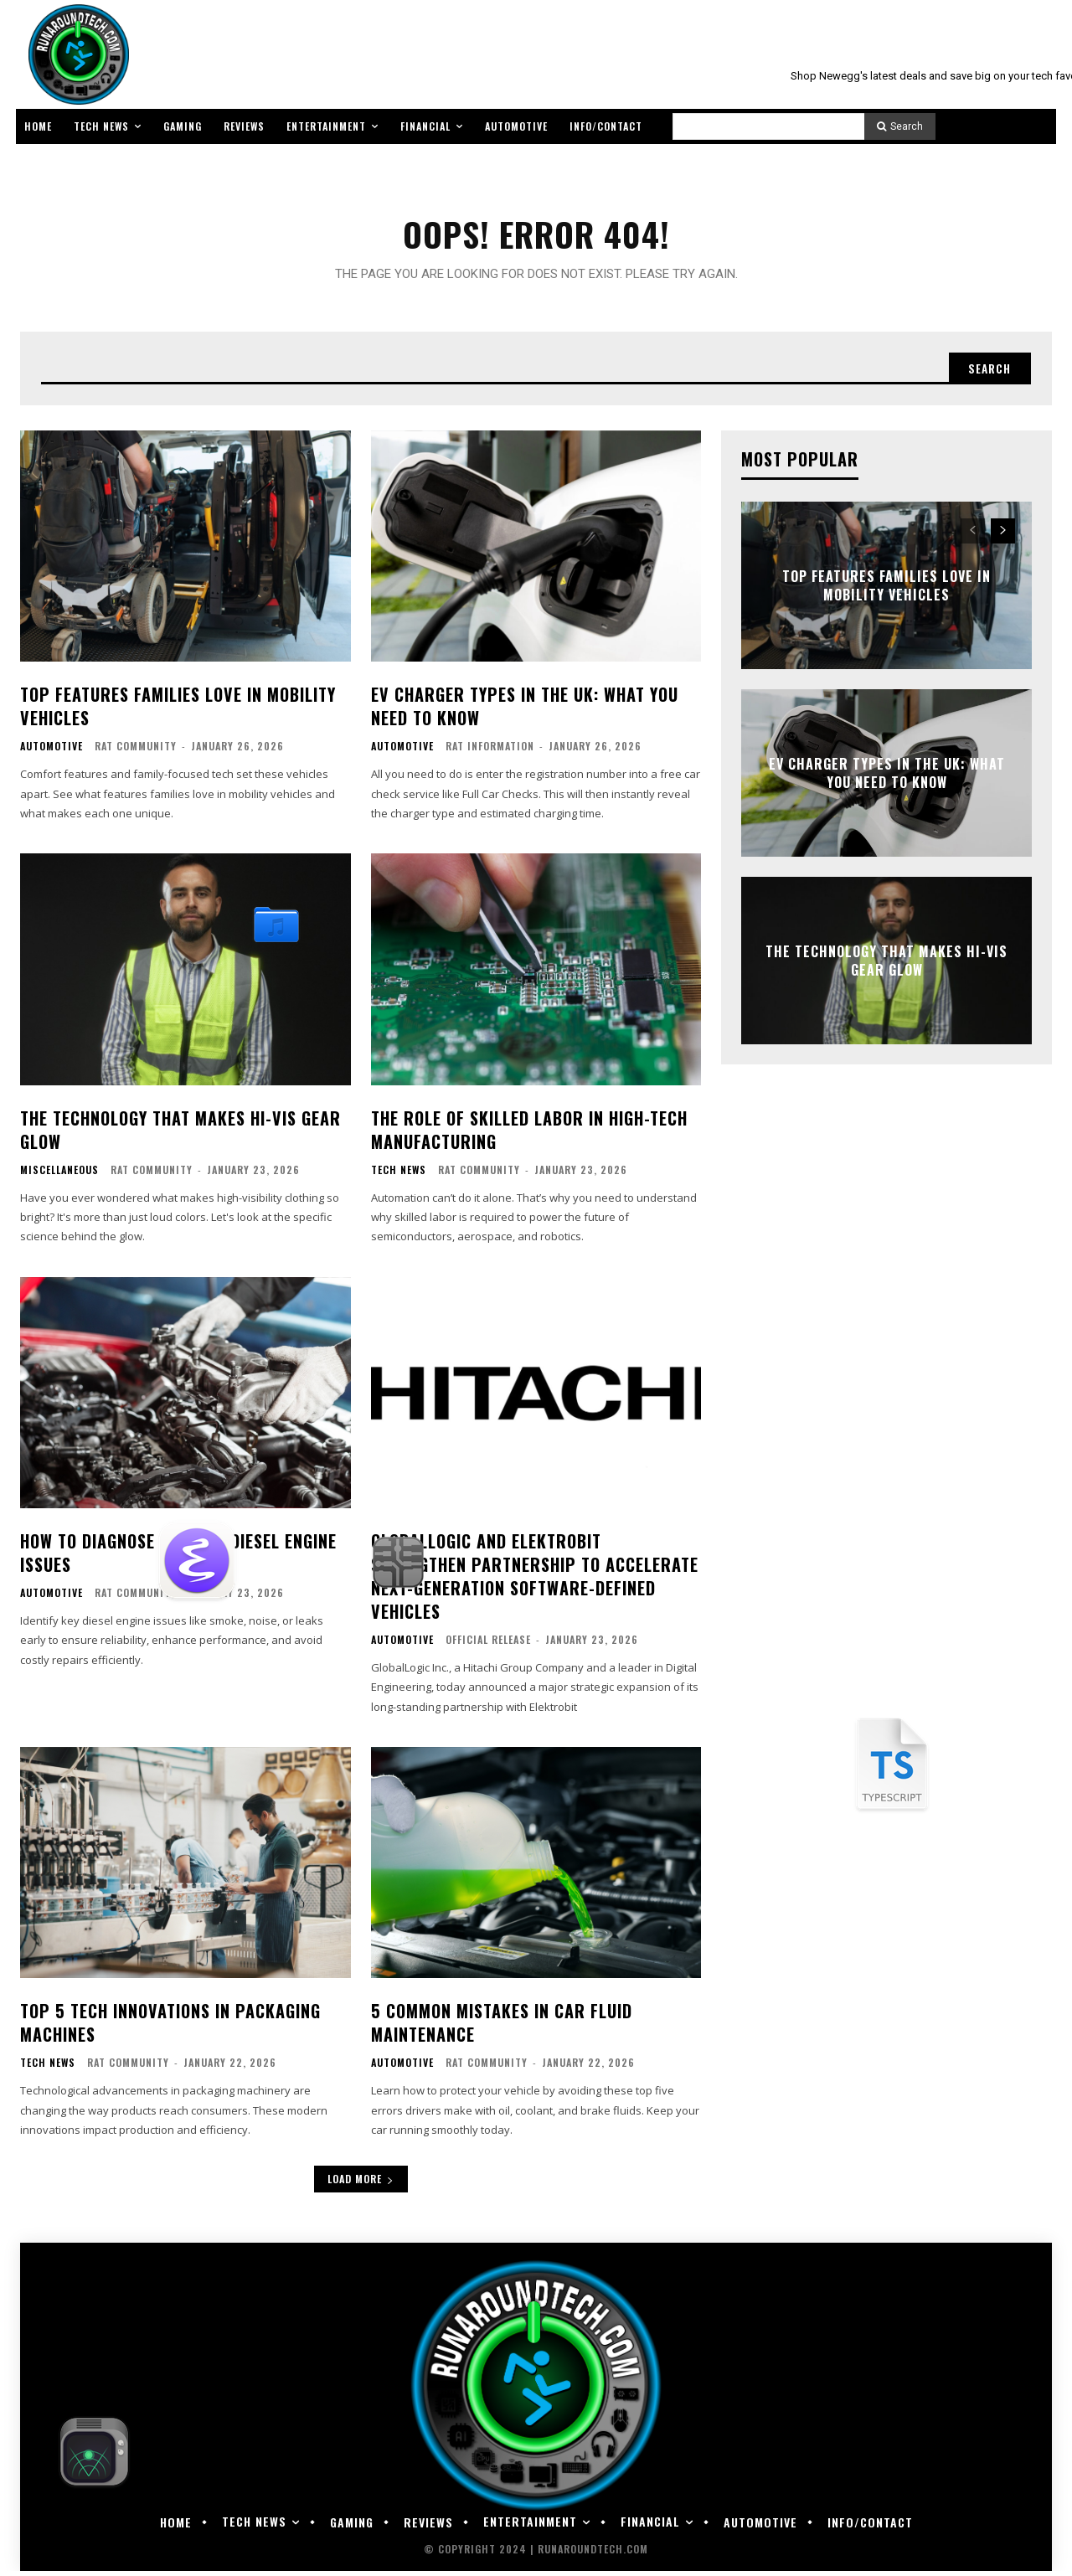 This screenshot has width=1072, height=2576. Describe the element at coordinates (892, 1765) in the screenshot. I see `a typescript source code file` at that location.